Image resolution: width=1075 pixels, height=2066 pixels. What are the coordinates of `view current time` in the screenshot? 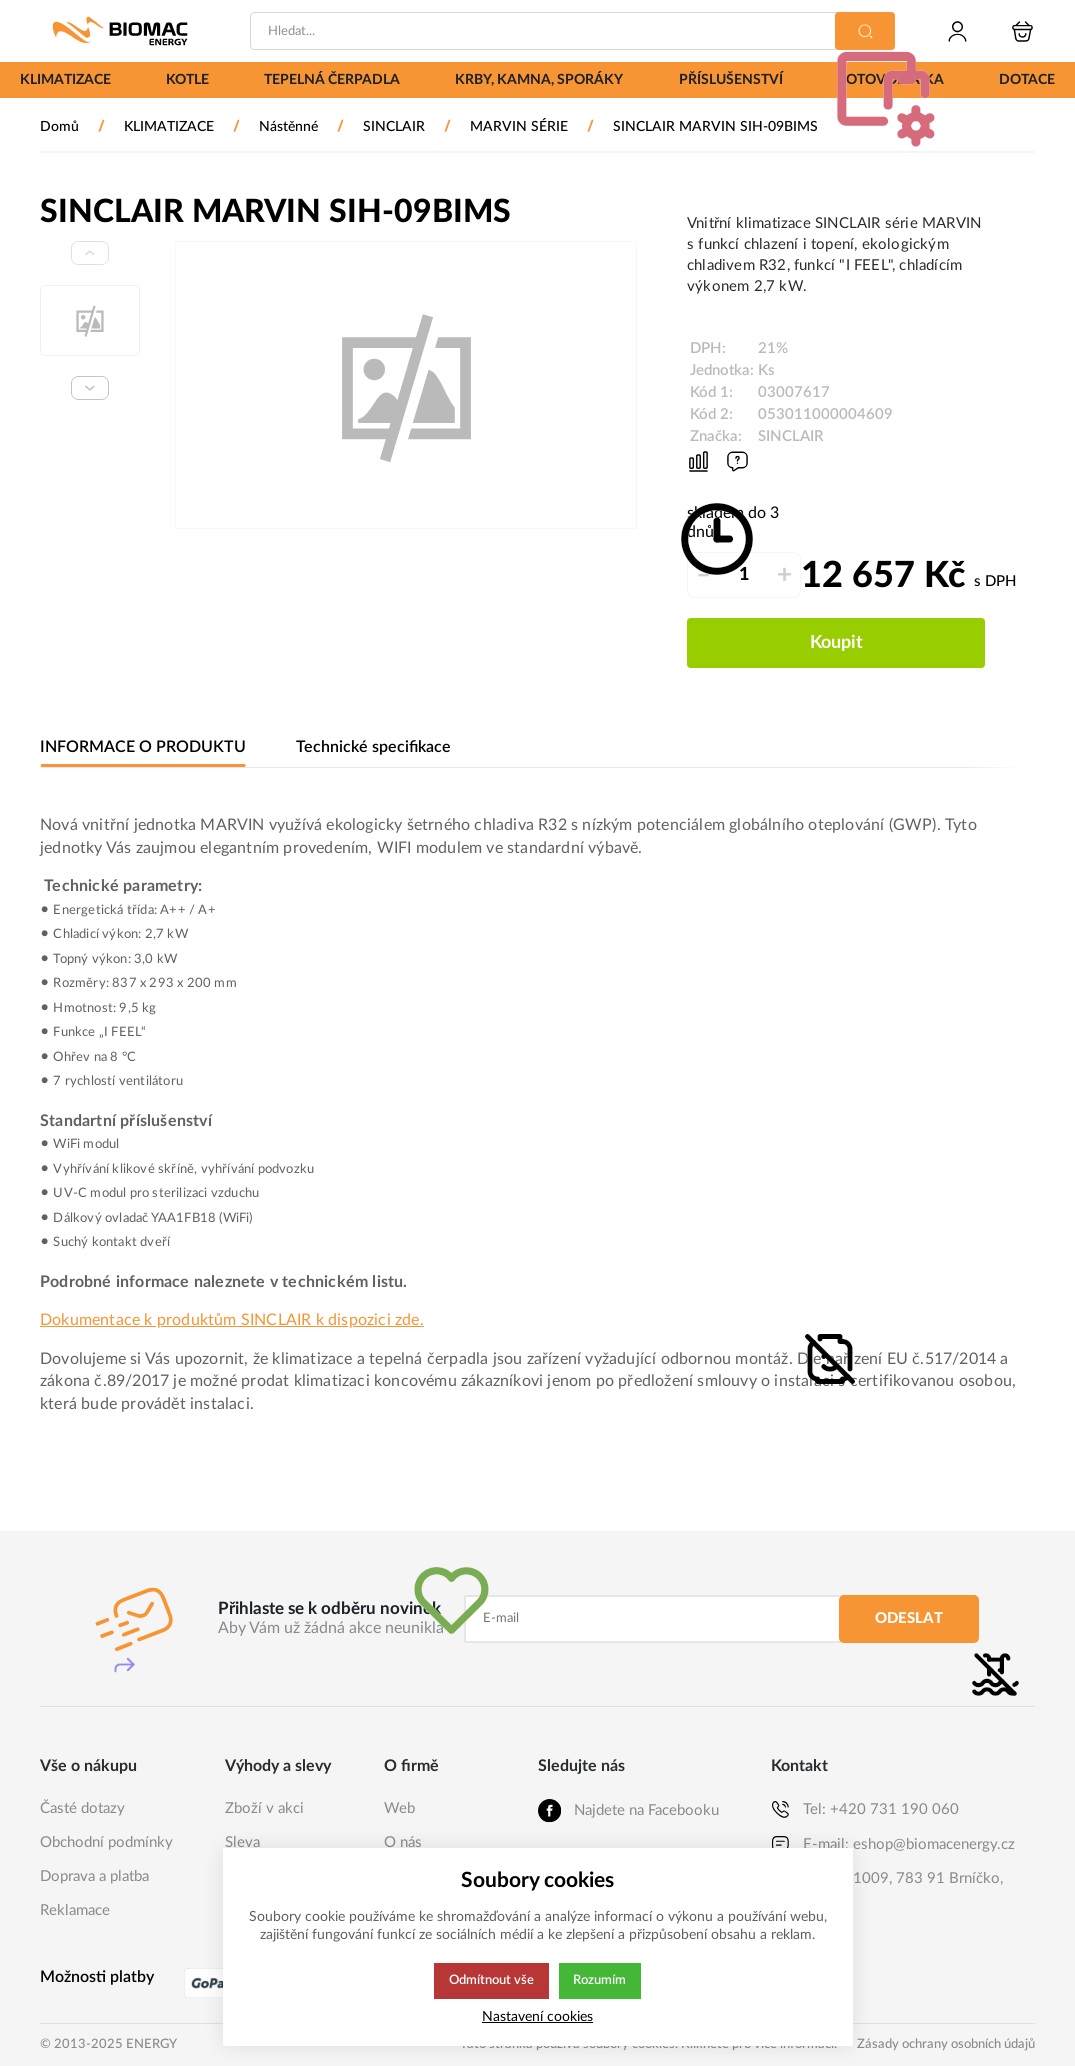 It's located at (717, 539).